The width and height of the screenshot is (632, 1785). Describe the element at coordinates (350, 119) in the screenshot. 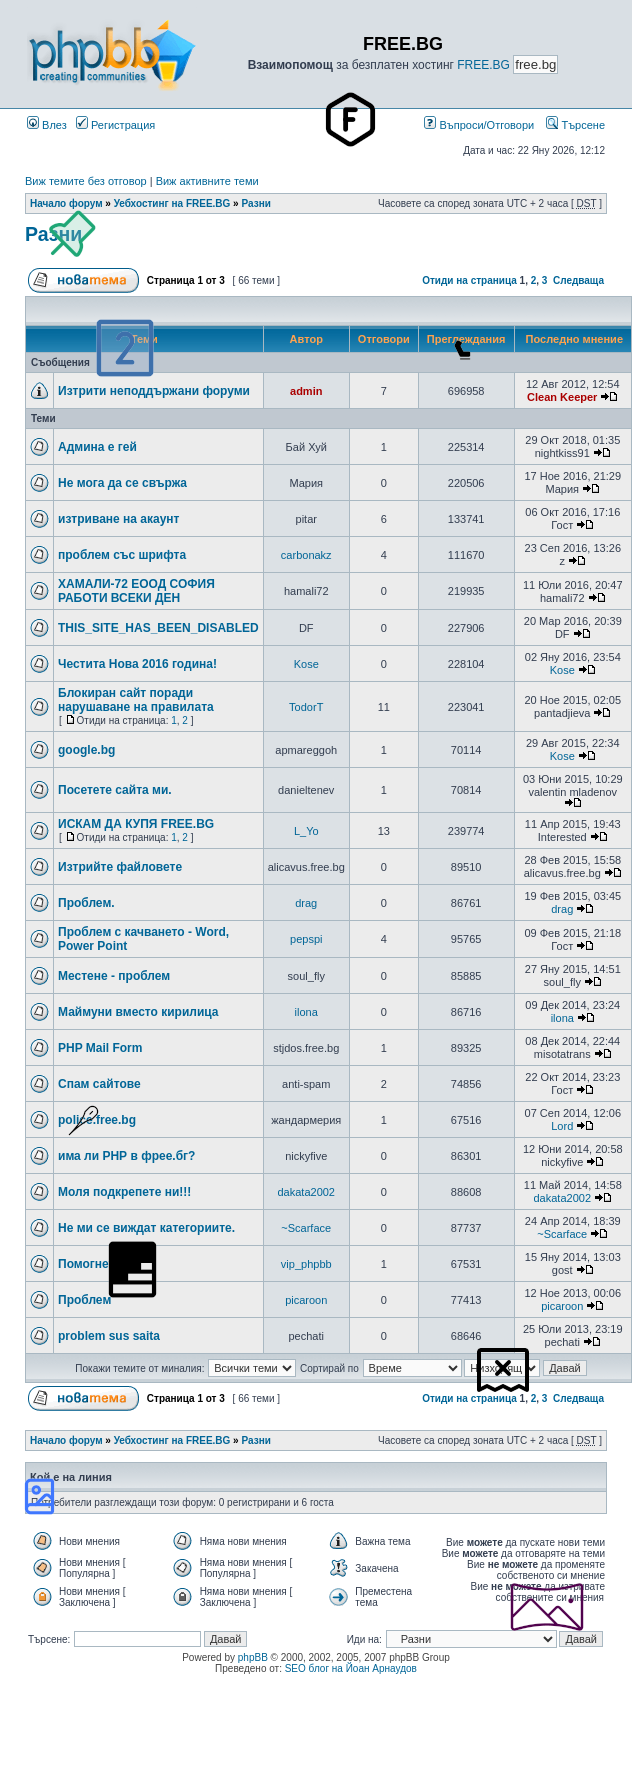

I see `indicates a feature or function category` at that location.